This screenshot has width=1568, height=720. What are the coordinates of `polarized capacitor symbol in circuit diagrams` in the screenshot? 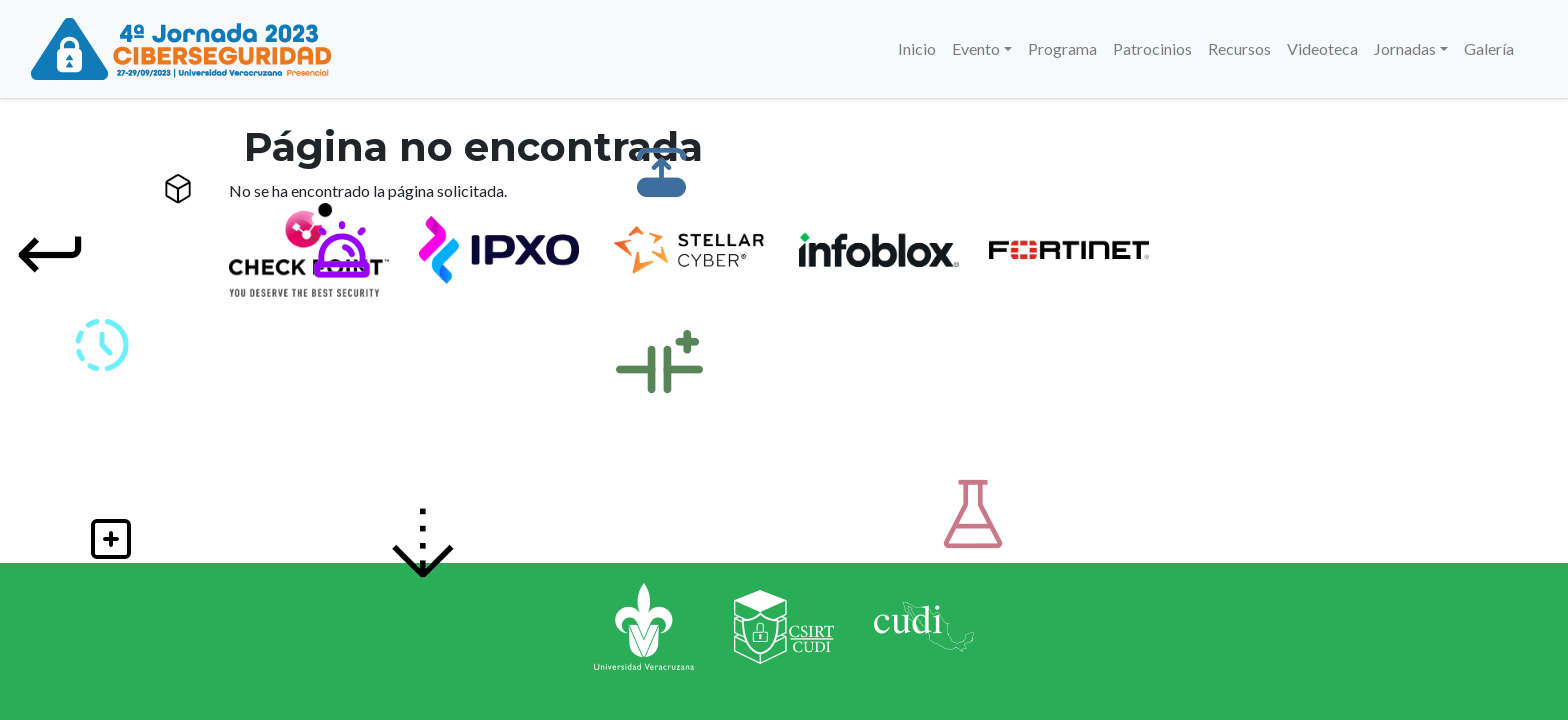 It's located at (659, 369).